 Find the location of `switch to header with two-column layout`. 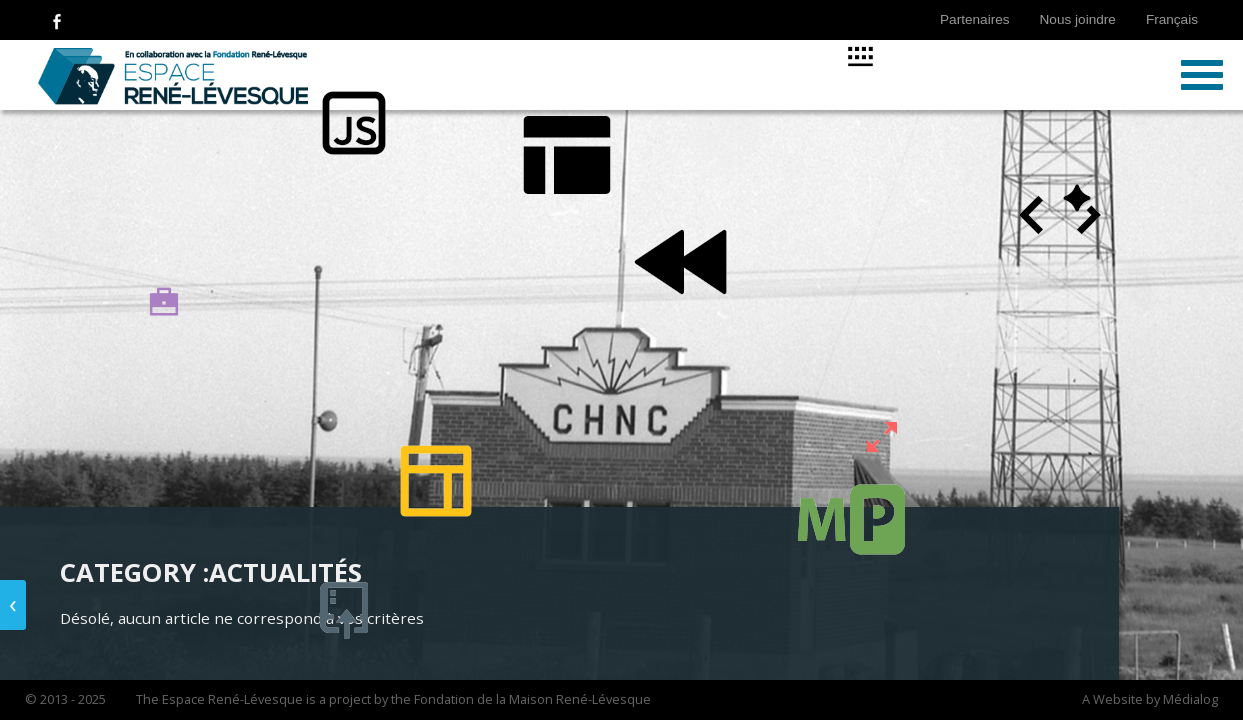

switch to header with two-column layout is located at coordinates (567, 155).